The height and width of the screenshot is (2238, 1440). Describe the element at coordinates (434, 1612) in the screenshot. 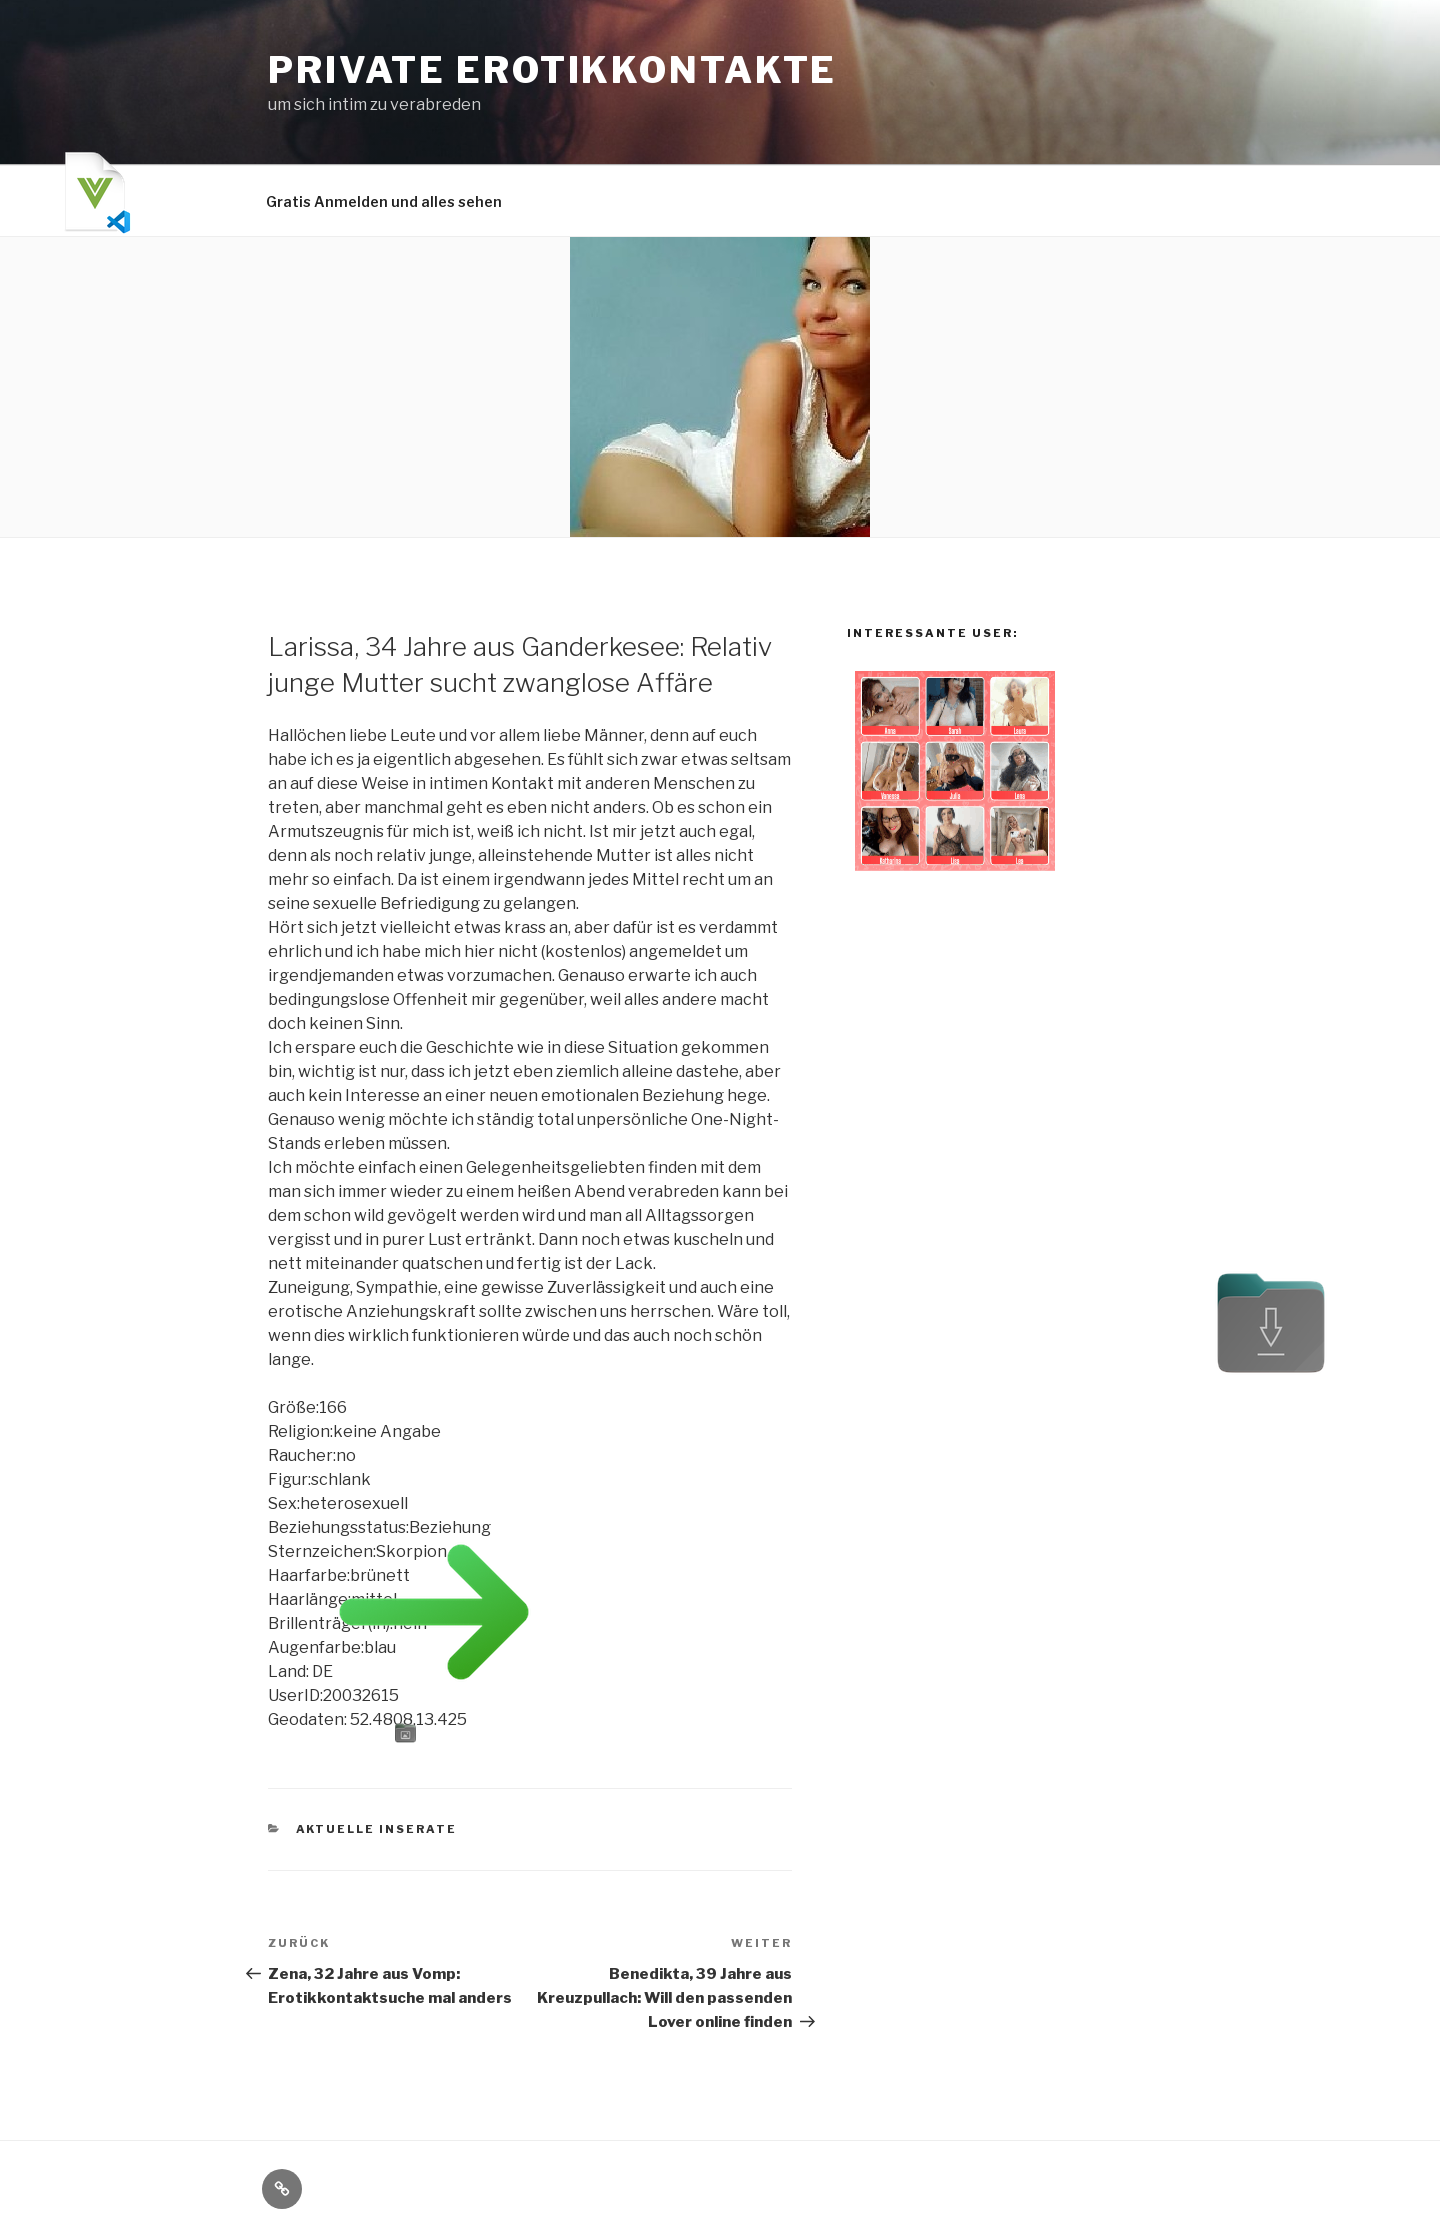

I see `move a file or folder to a new location` at that location.